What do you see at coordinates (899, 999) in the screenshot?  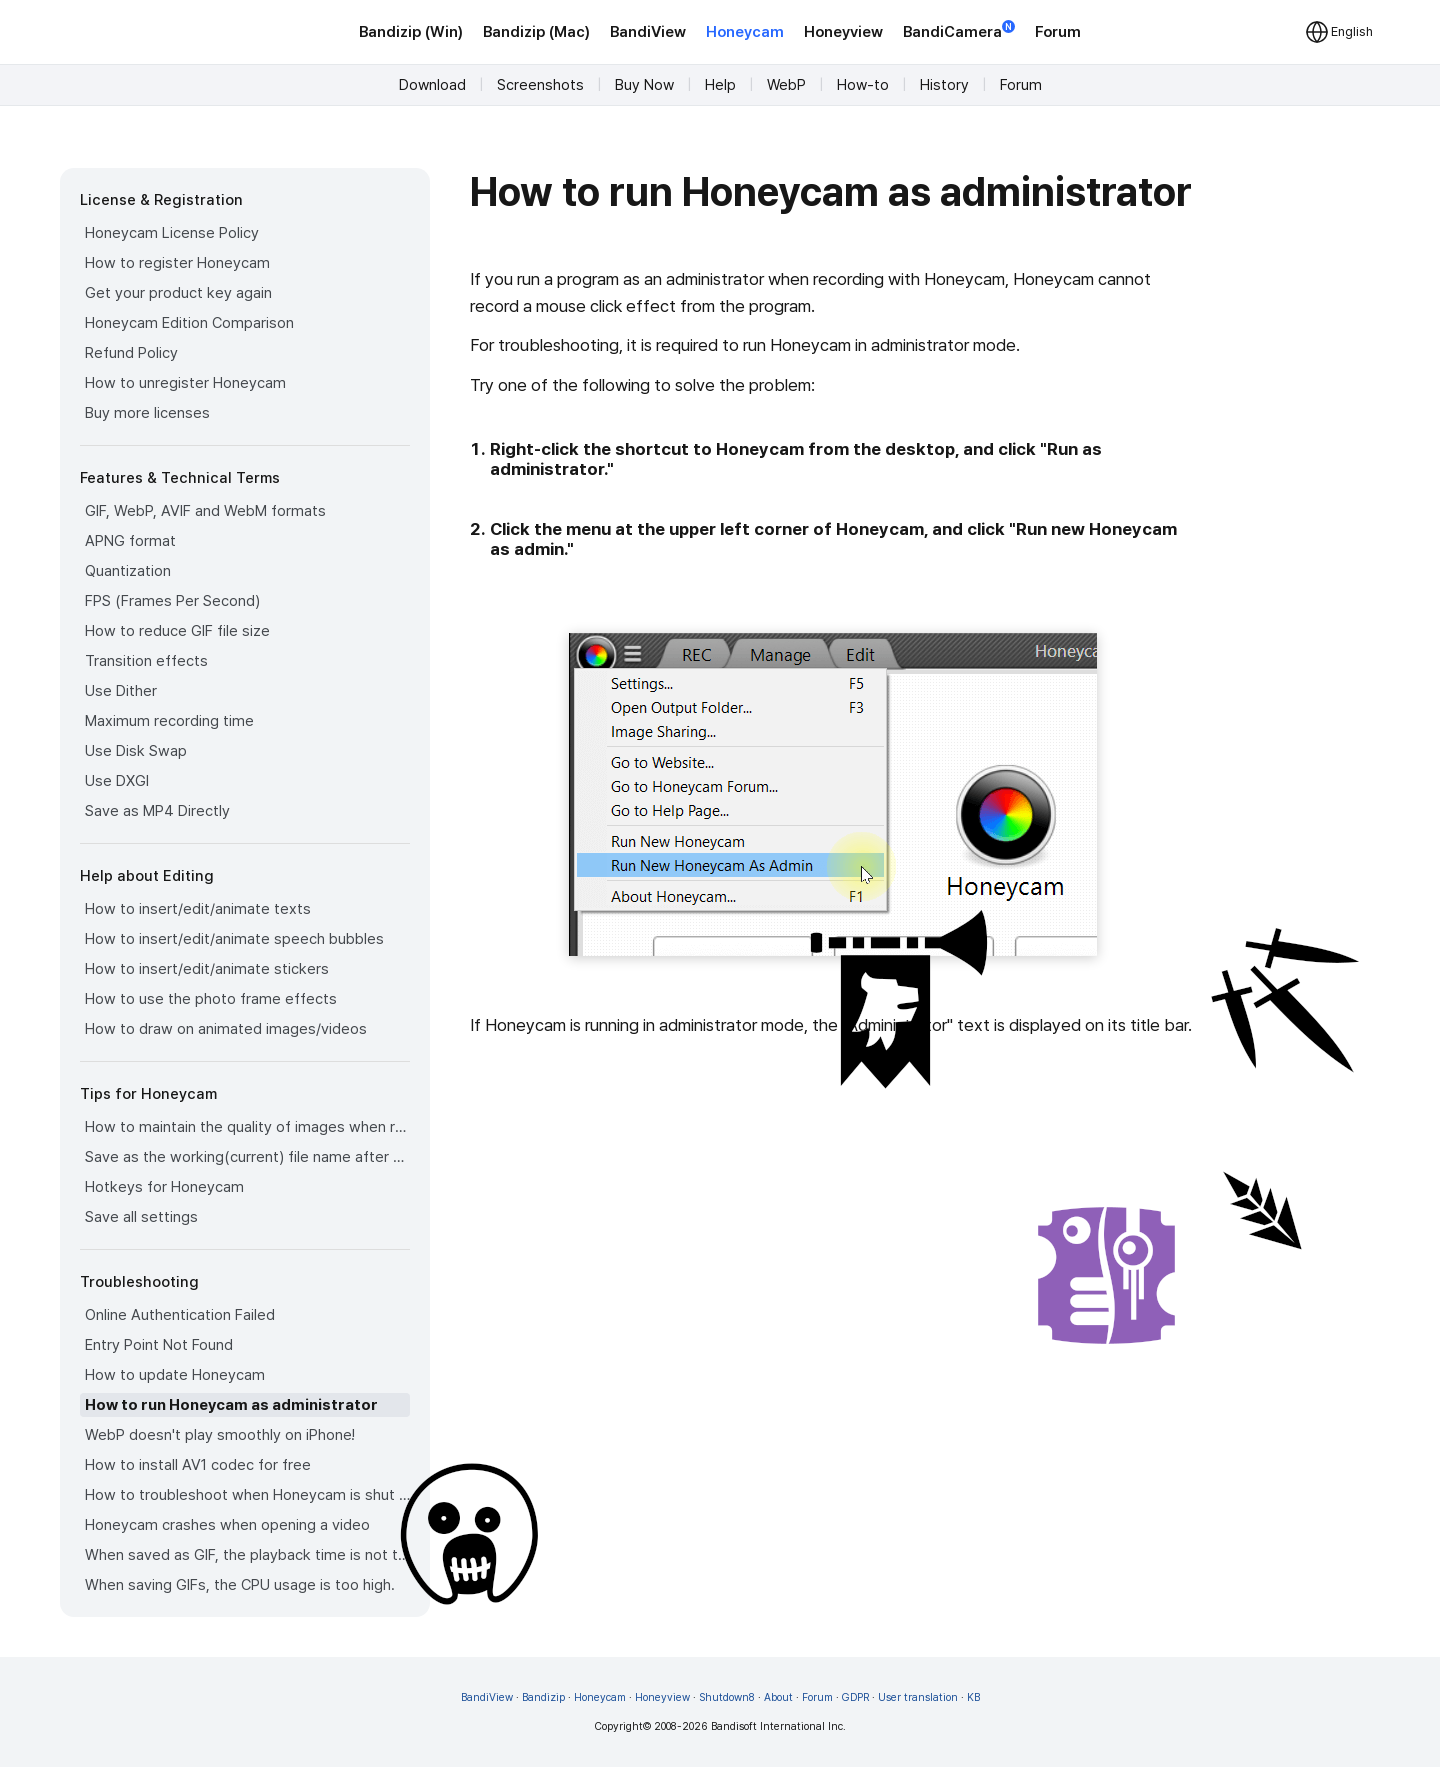 I see `announce a new achievement or milestone` at bounding box center [899, 999].